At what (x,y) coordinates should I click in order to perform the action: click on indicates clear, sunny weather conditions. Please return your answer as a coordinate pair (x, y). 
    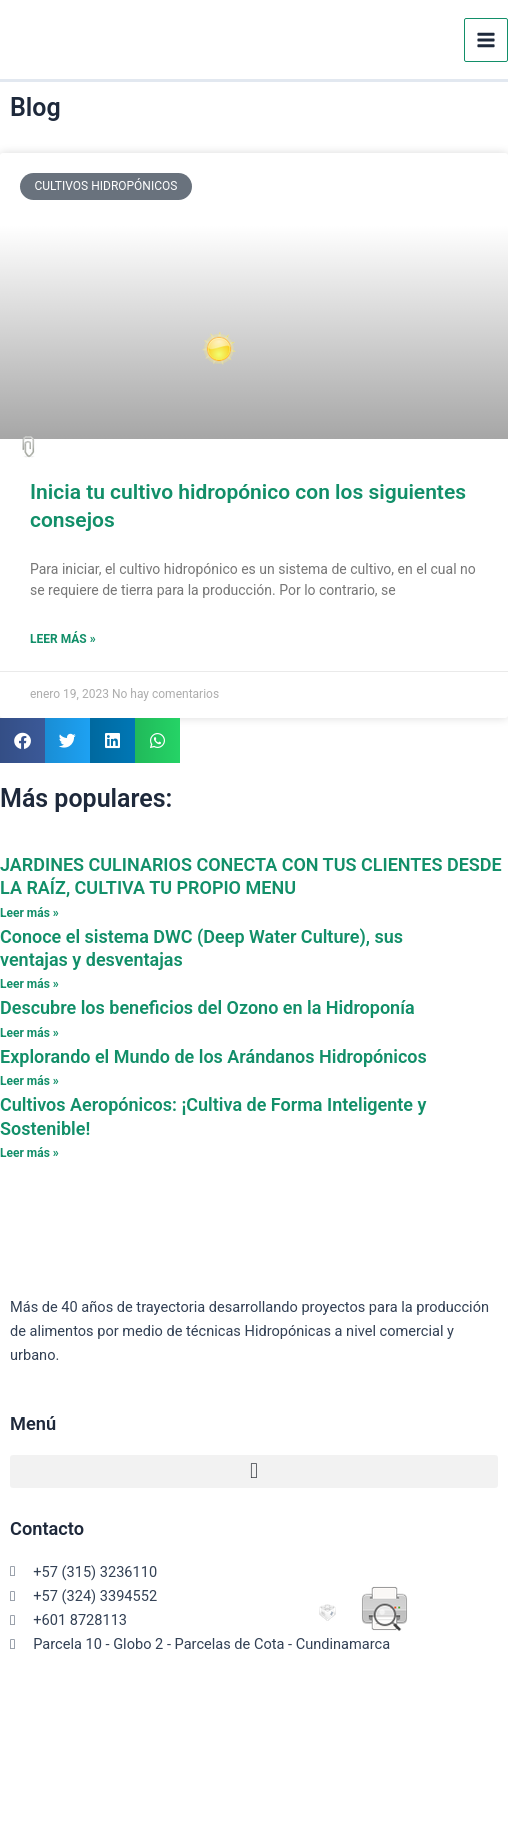
    Looking at the image, I should click on (219, 349).